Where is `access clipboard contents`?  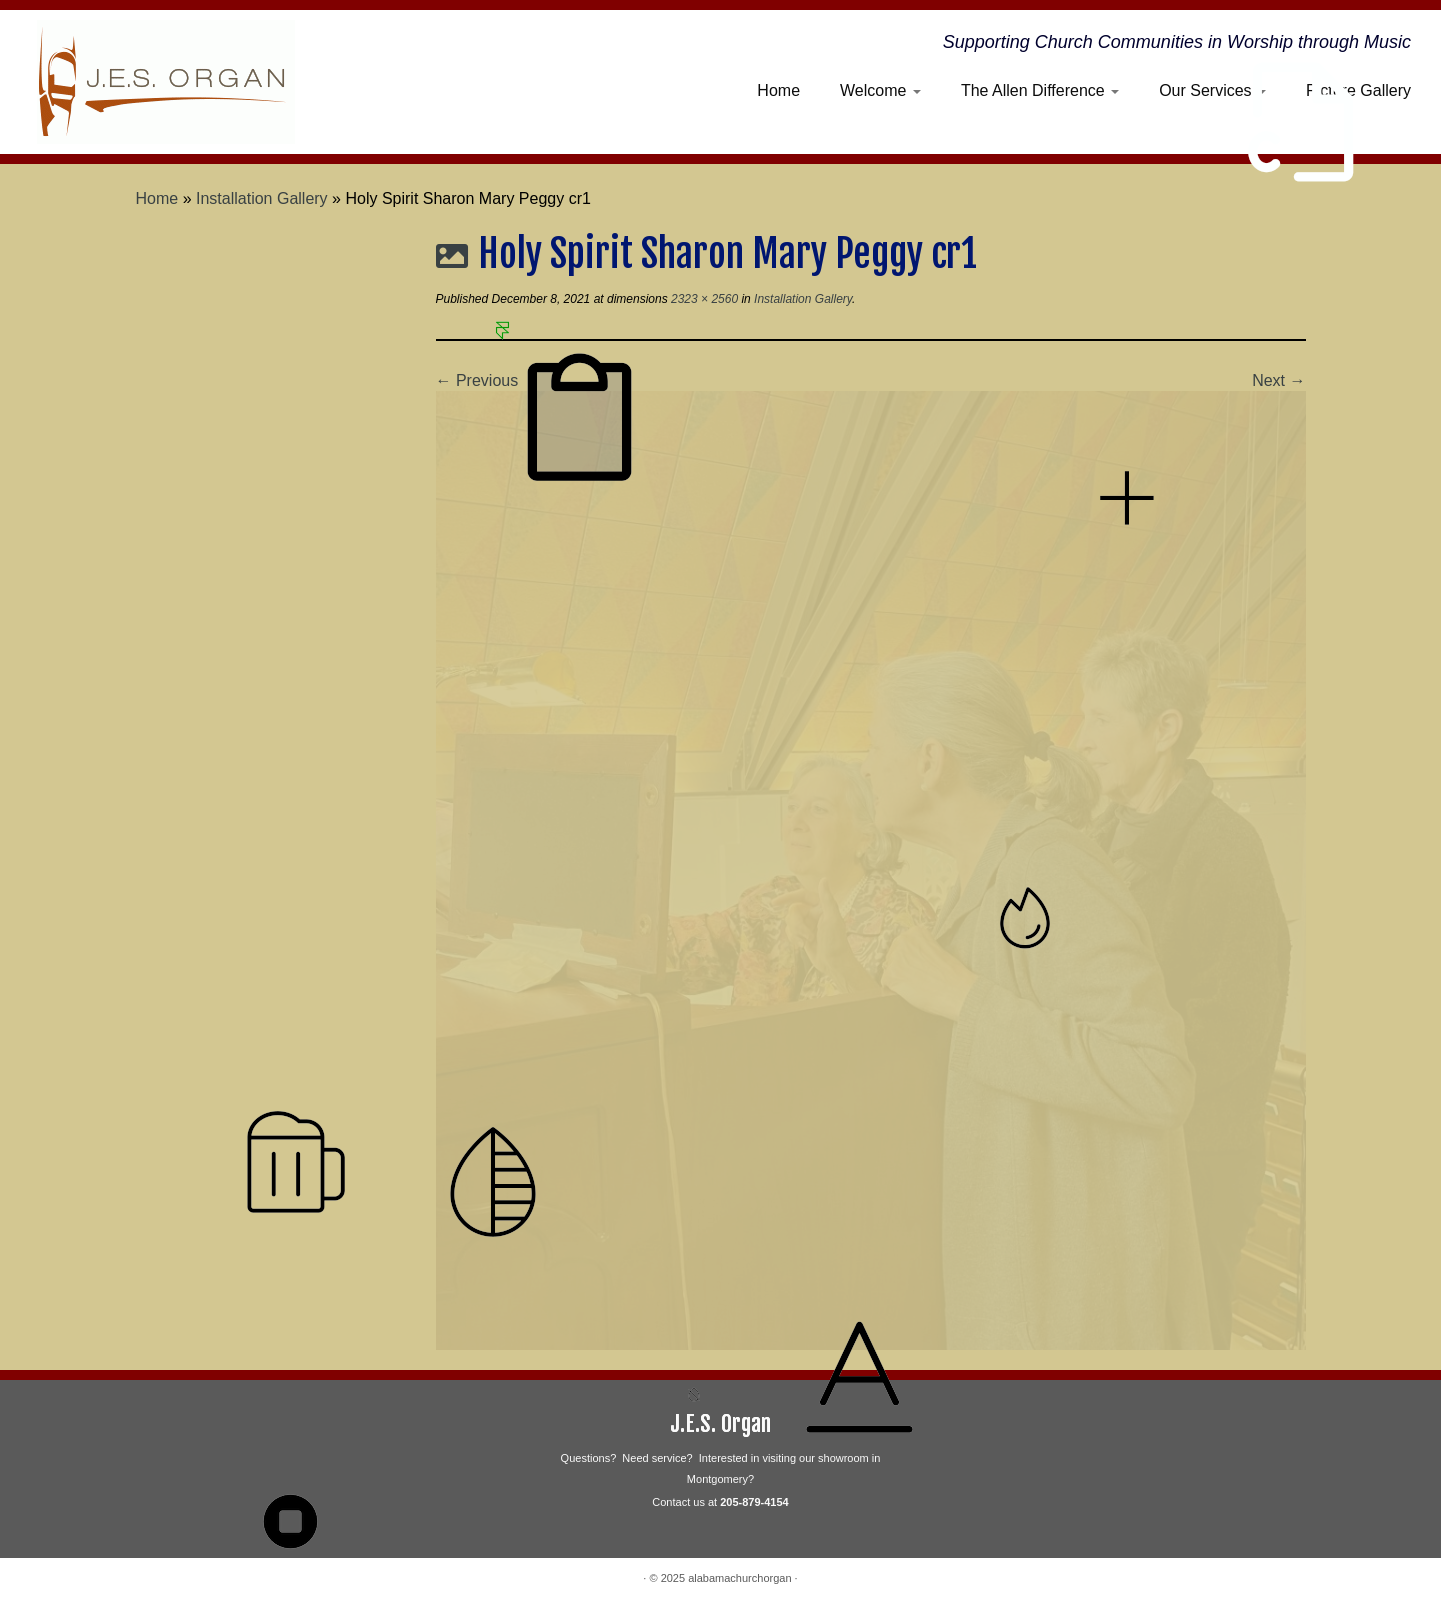 access clipboard contents is located at coordinates (579, 419).